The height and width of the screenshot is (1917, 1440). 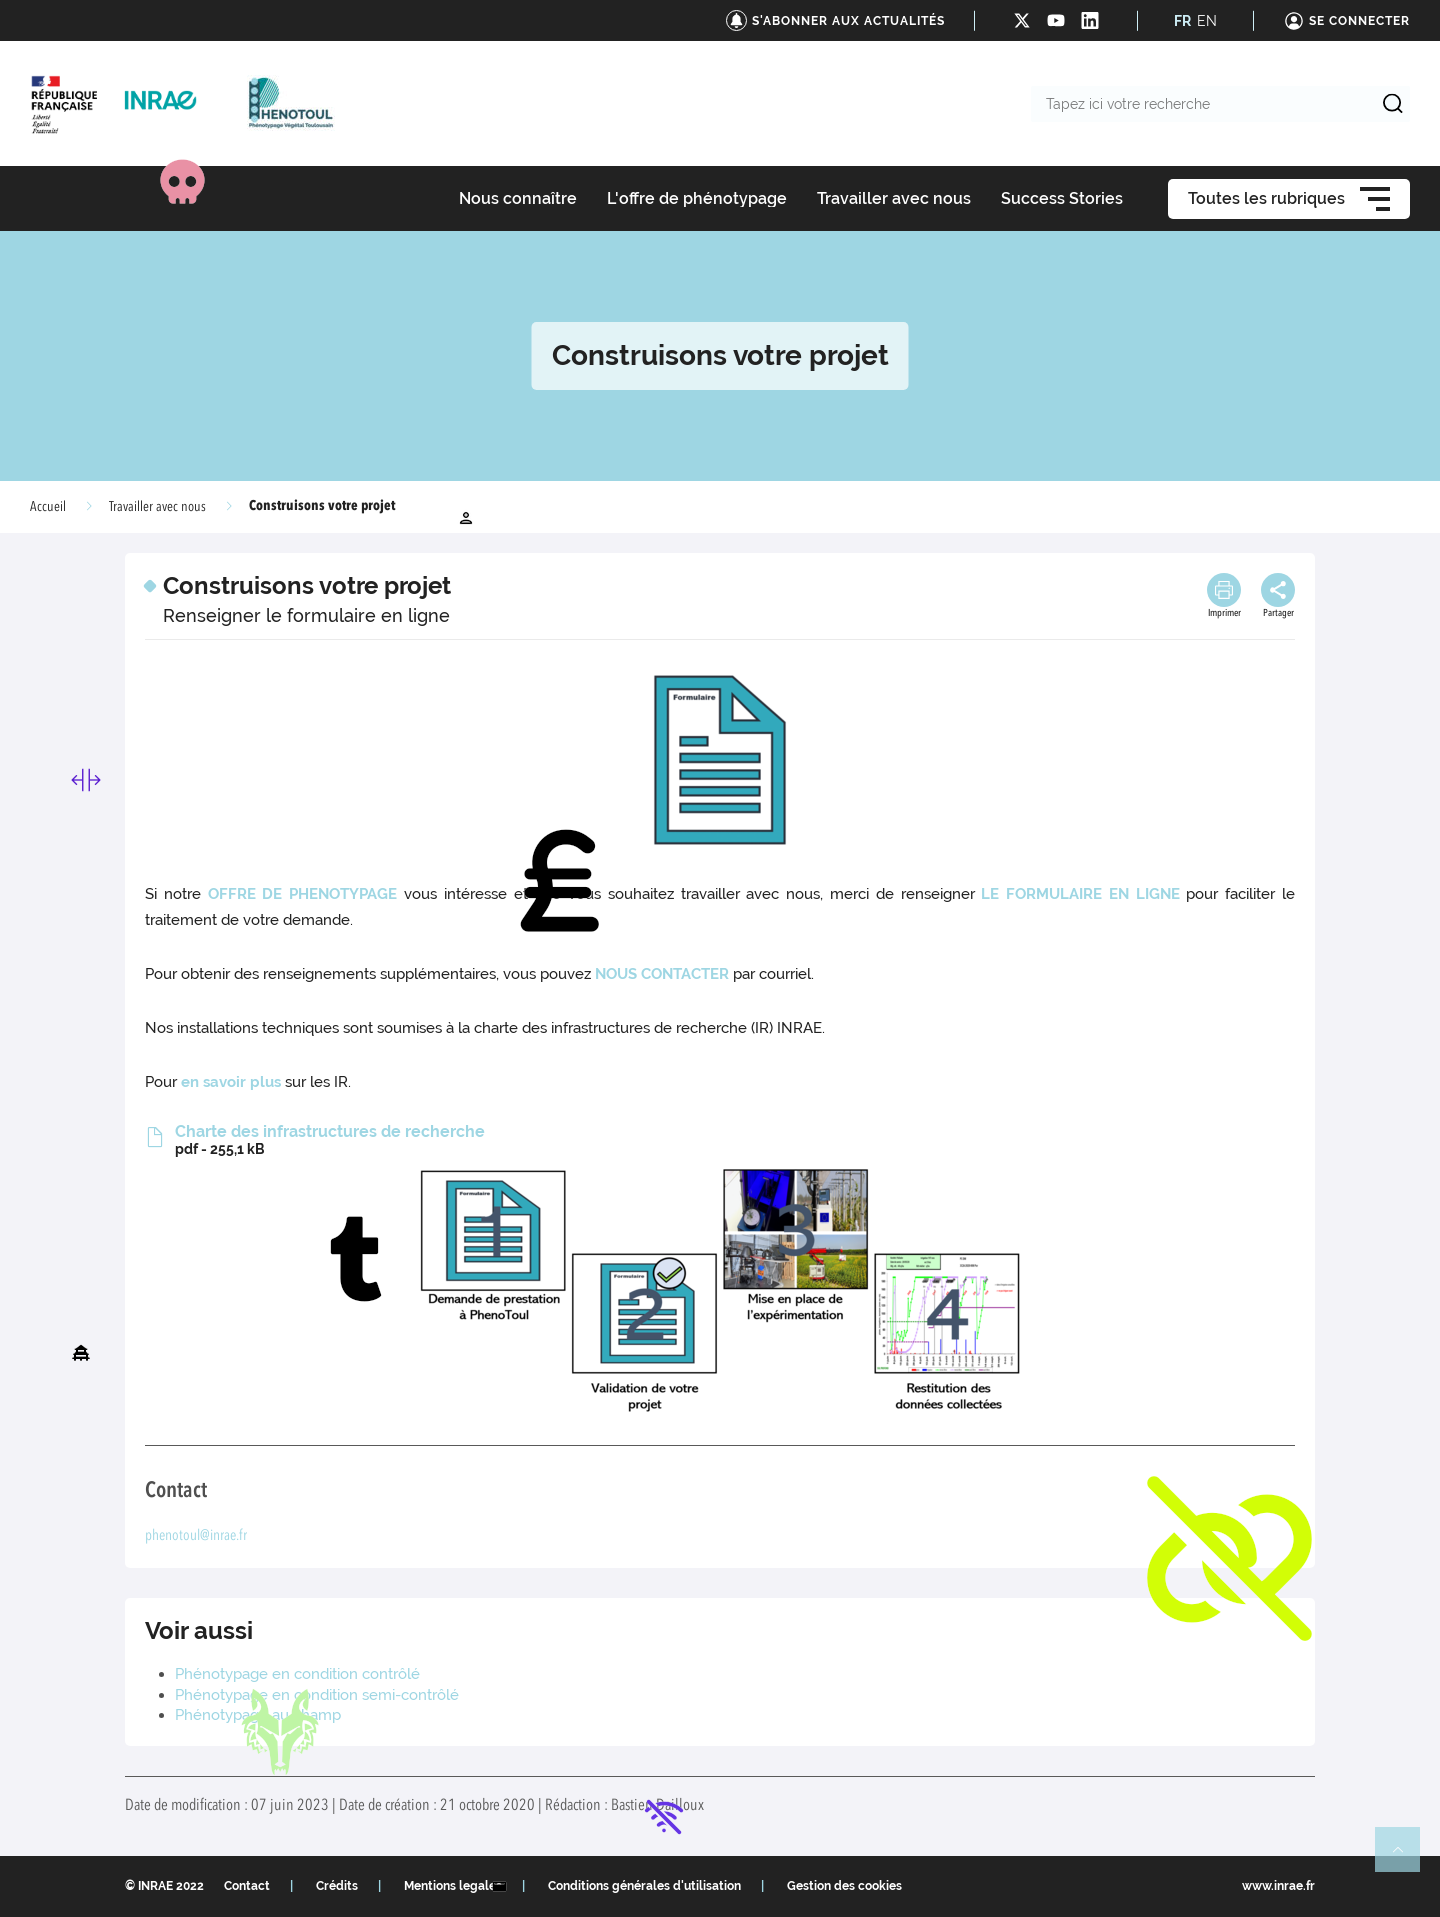 What do you see at coordinates (499, 1886) in the screenshot?
I see `maximize the current window to full screen` at bounding box center [499, 1886].